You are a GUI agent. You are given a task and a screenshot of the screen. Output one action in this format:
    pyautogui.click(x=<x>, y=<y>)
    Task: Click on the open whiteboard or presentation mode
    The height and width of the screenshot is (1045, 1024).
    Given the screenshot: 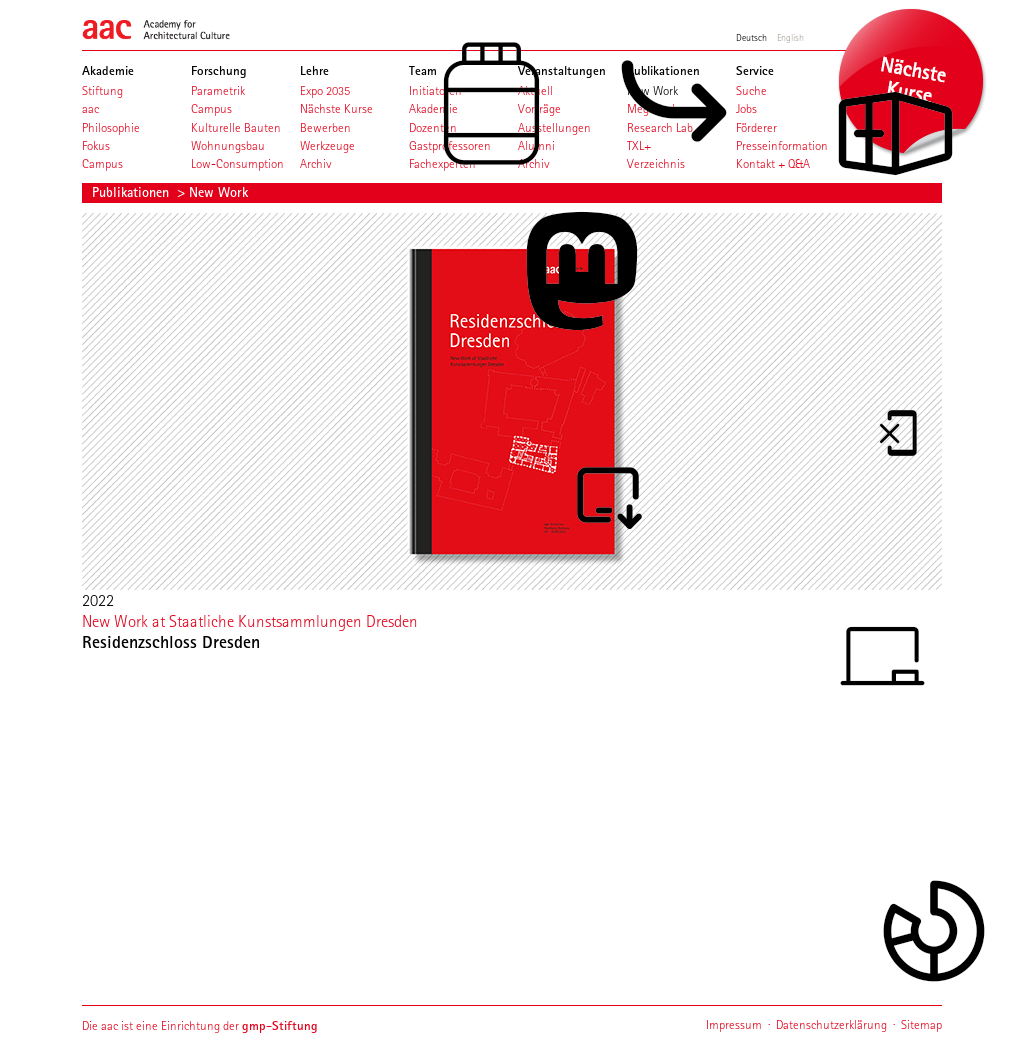 What is the action you would take?
    pyautogui.click(x=882, y=657)
    